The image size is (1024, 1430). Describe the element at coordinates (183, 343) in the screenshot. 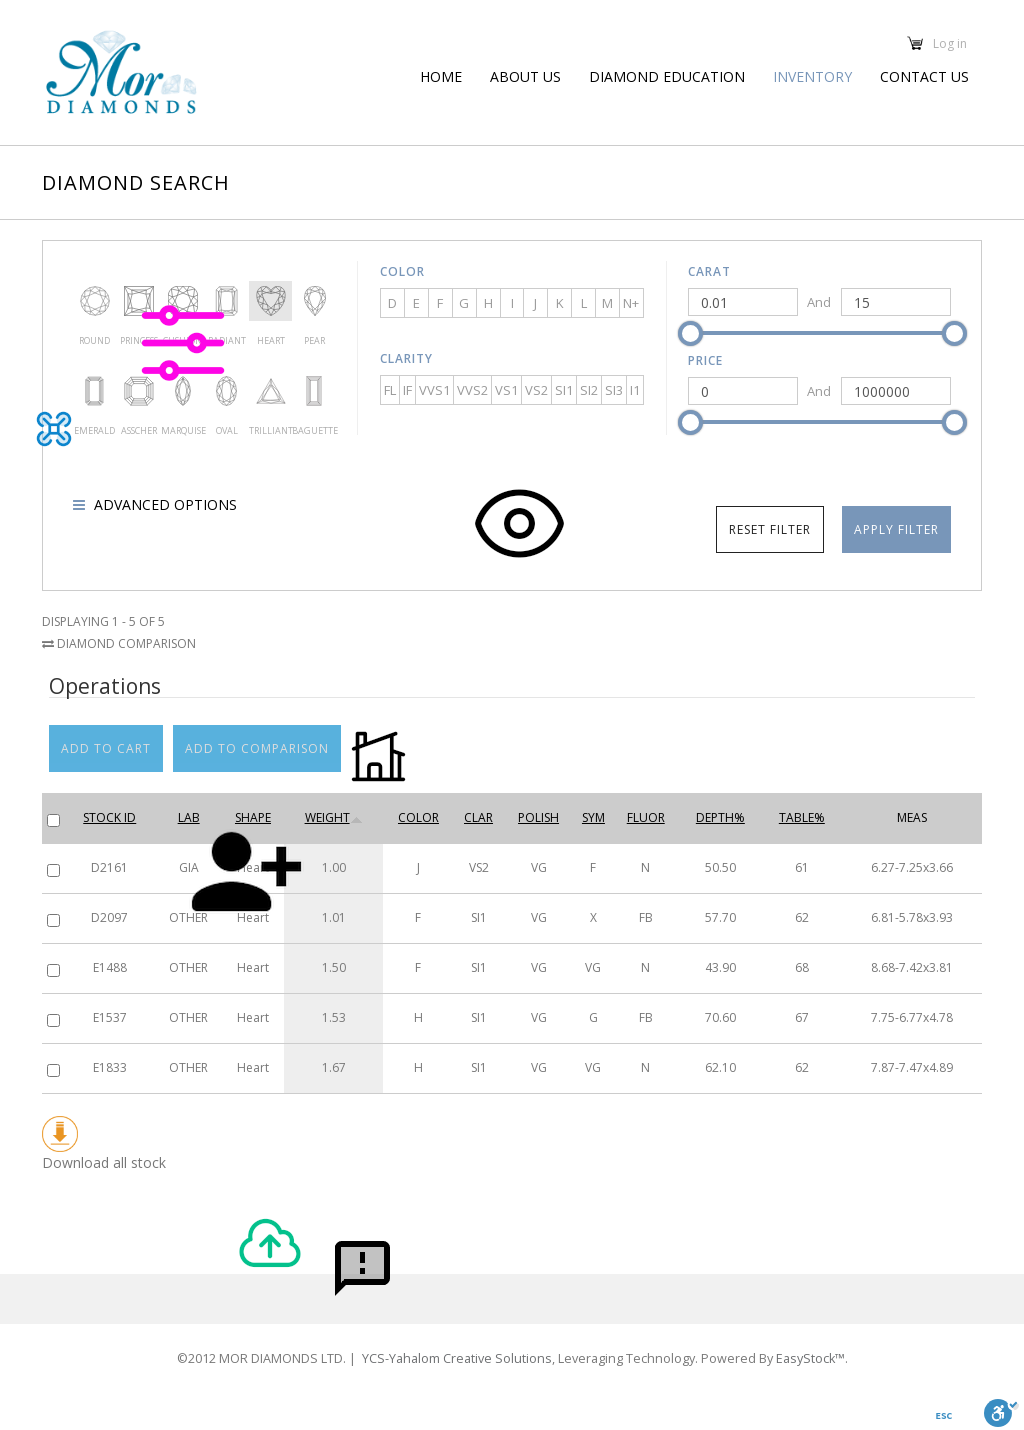

I see `adjust settings or preferences` at that location.